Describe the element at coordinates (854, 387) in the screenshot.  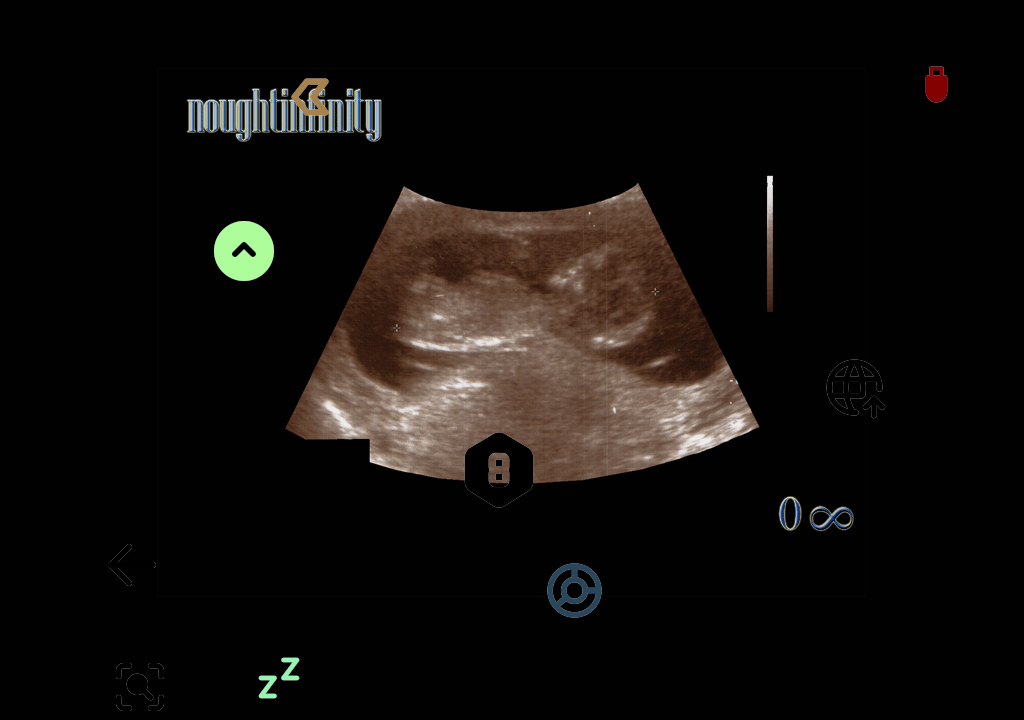
I see `upload to the web or cloud` at that location.